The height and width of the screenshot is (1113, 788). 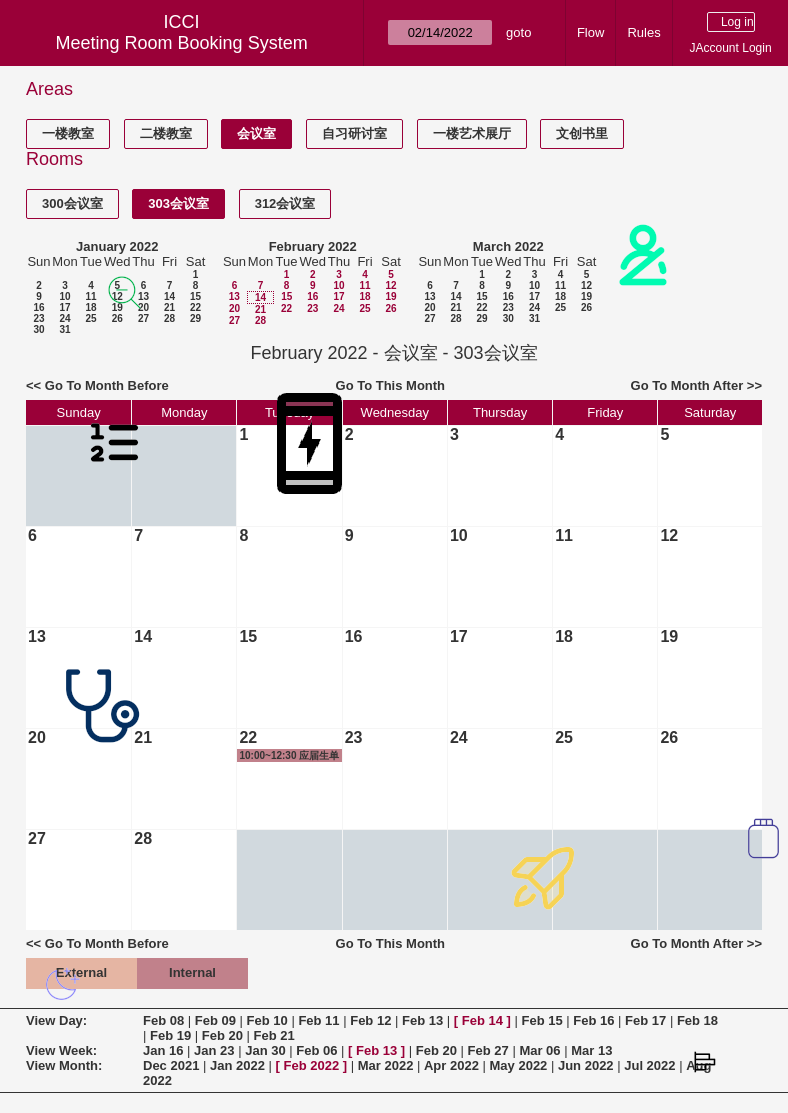 What do you see at coordinates (643, 255) in the screenshot?
I see `fasten seatbelt reminder` at bounding box center [643, 255].